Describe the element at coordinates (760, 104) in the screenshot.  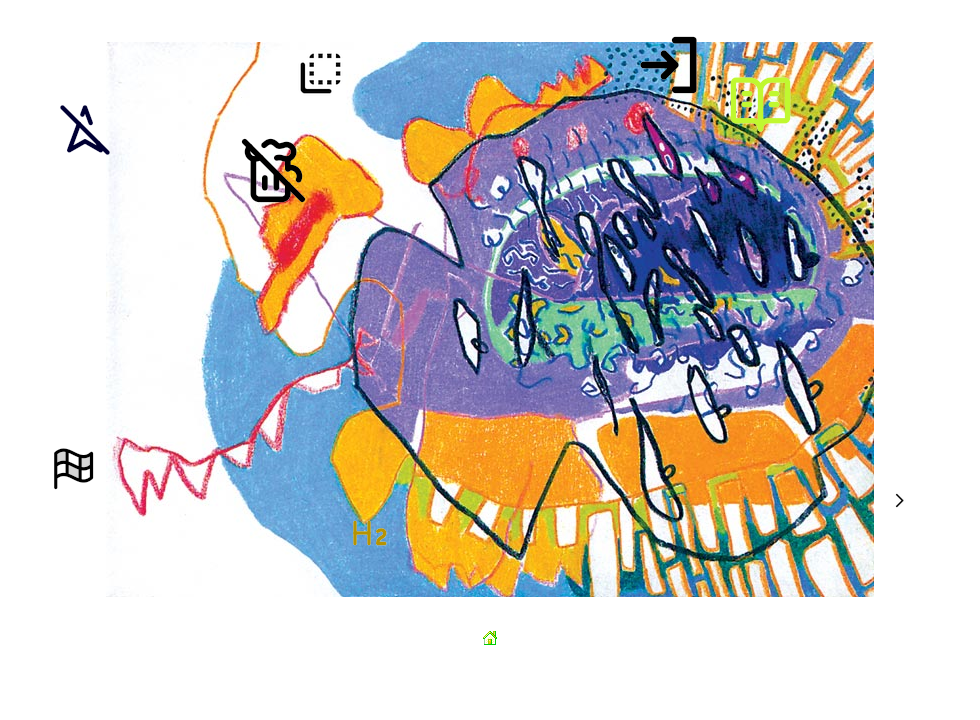
I see `view document or ebook reader` at that location.